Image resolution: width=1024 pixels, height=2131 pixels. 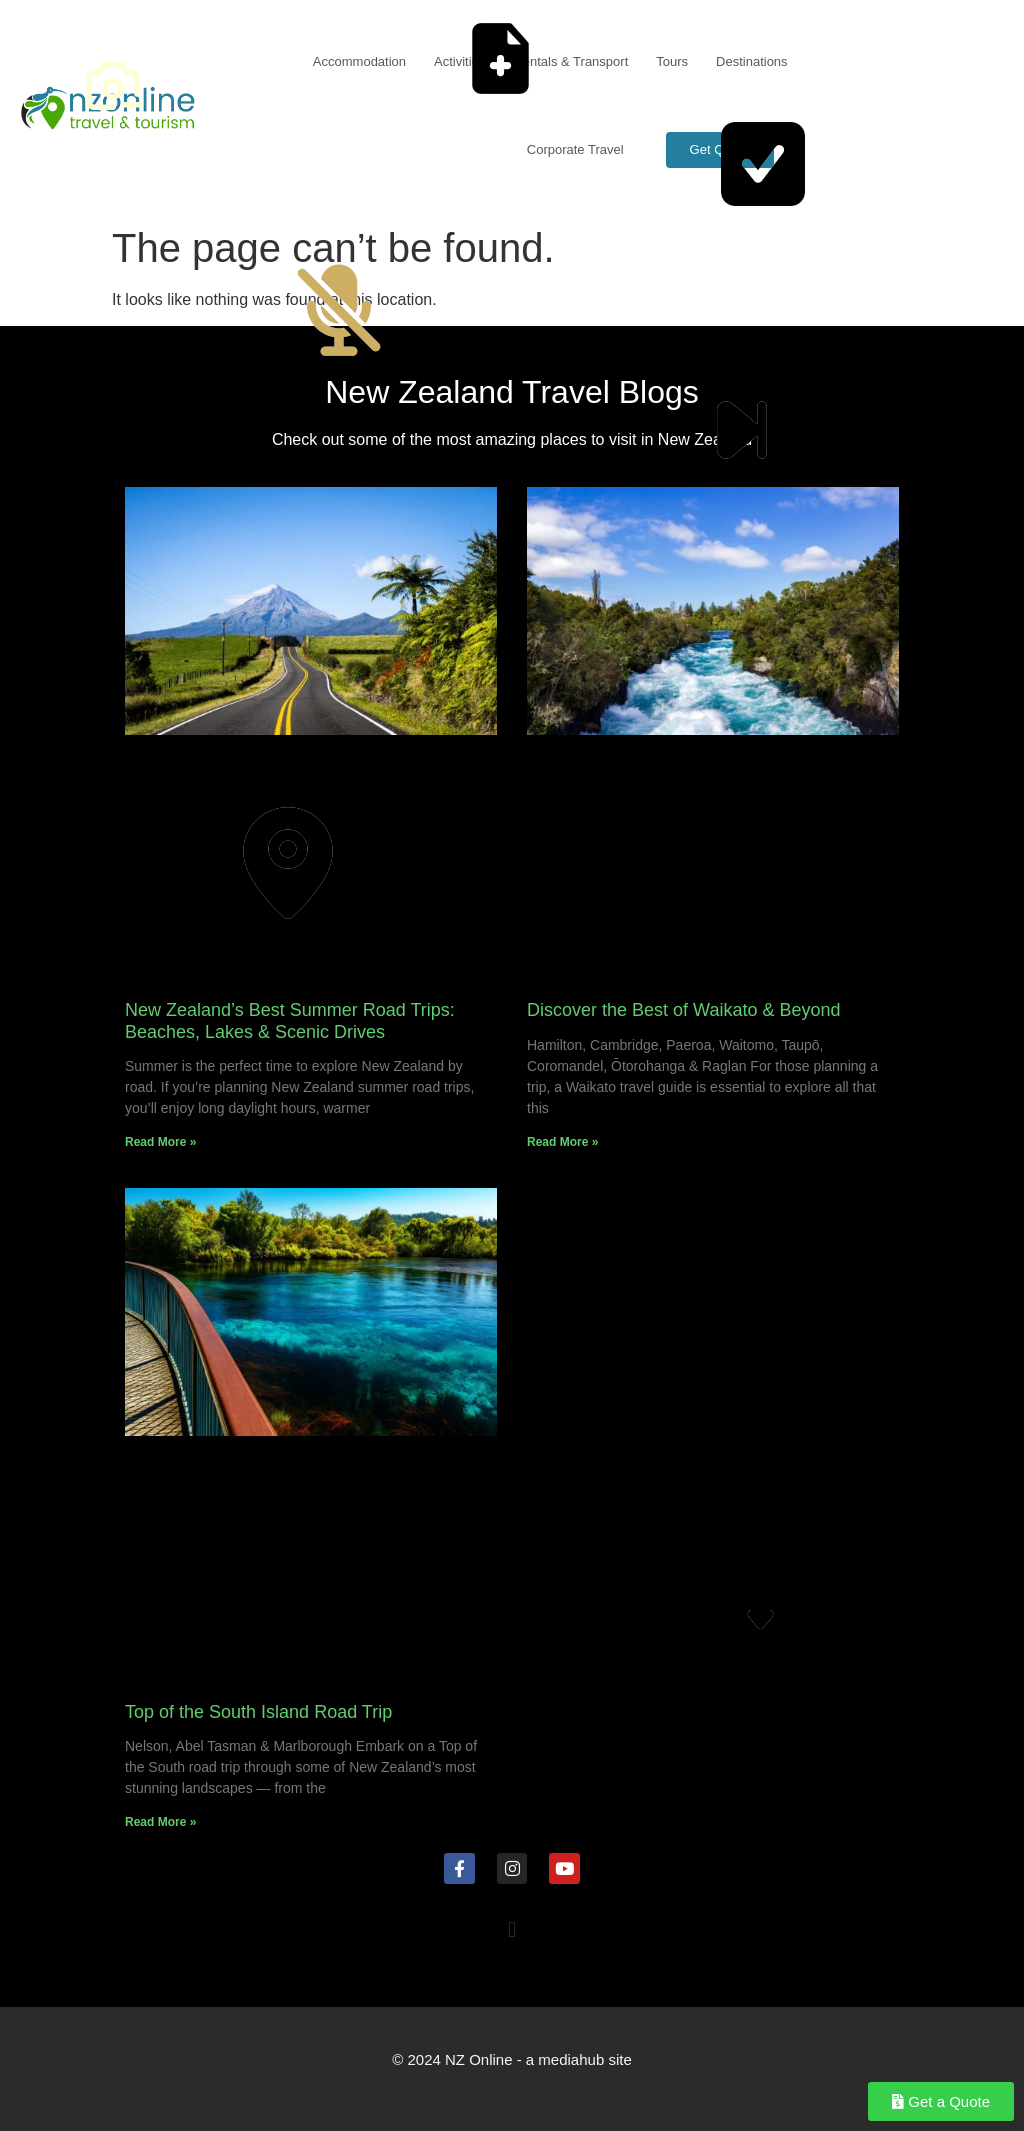 What do you see at coordinates (743, 430) in the screenshot?
I see `skip to the next track` at bounding box center [743, 430].